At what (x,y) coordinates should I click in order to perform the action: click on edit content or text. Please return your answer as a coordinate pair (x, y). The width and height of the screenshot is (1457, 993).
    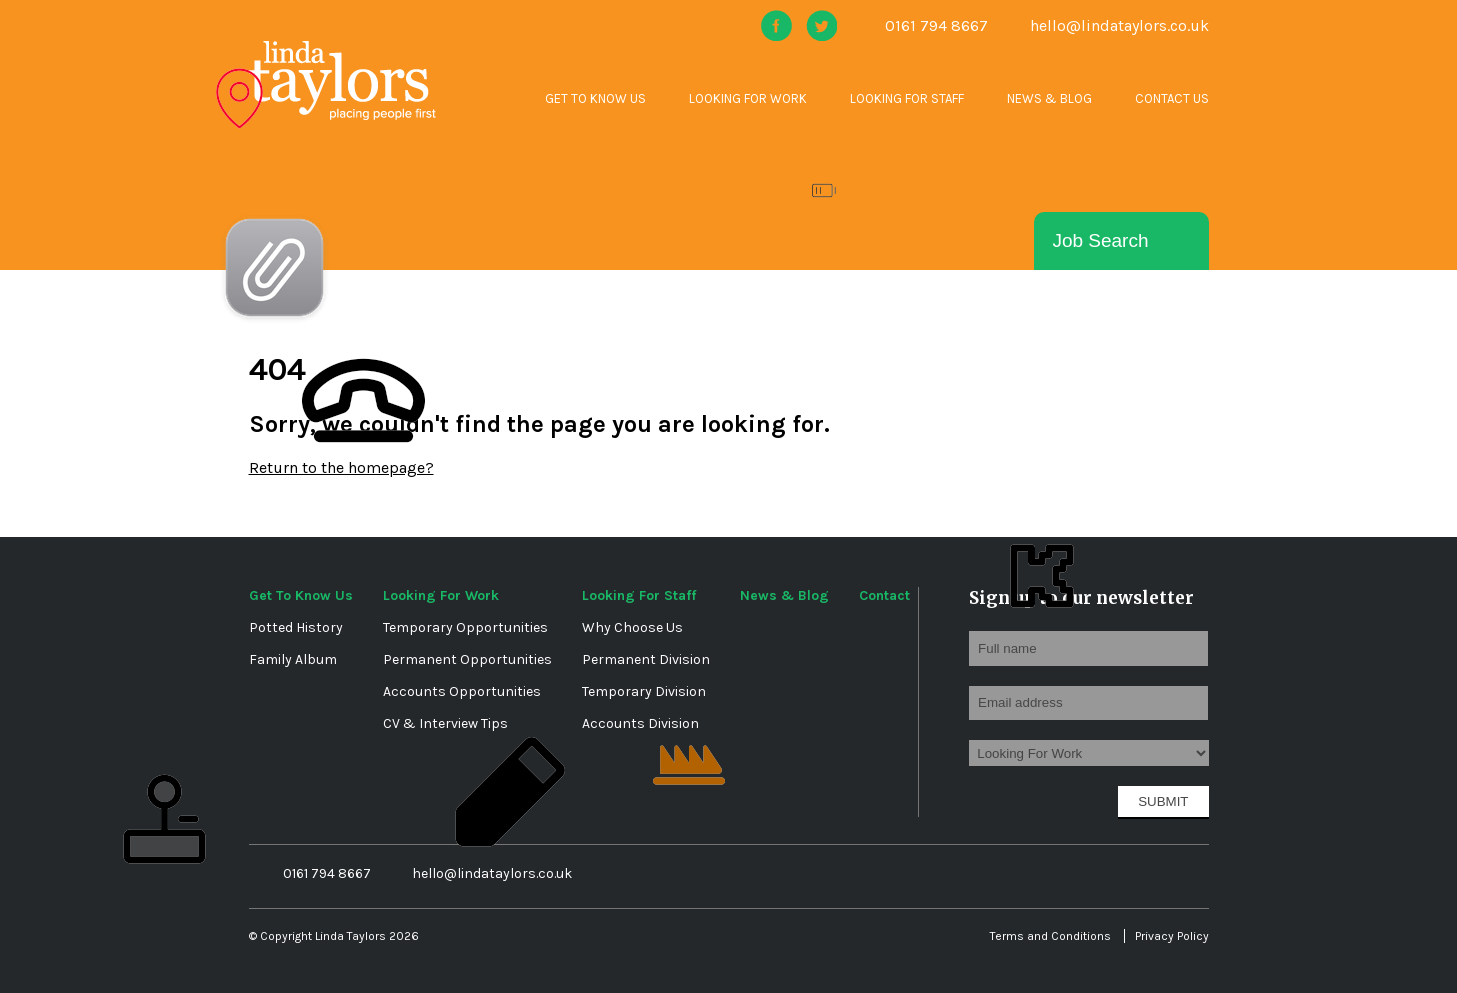
    Looking at the image, I should click on (508, 794).